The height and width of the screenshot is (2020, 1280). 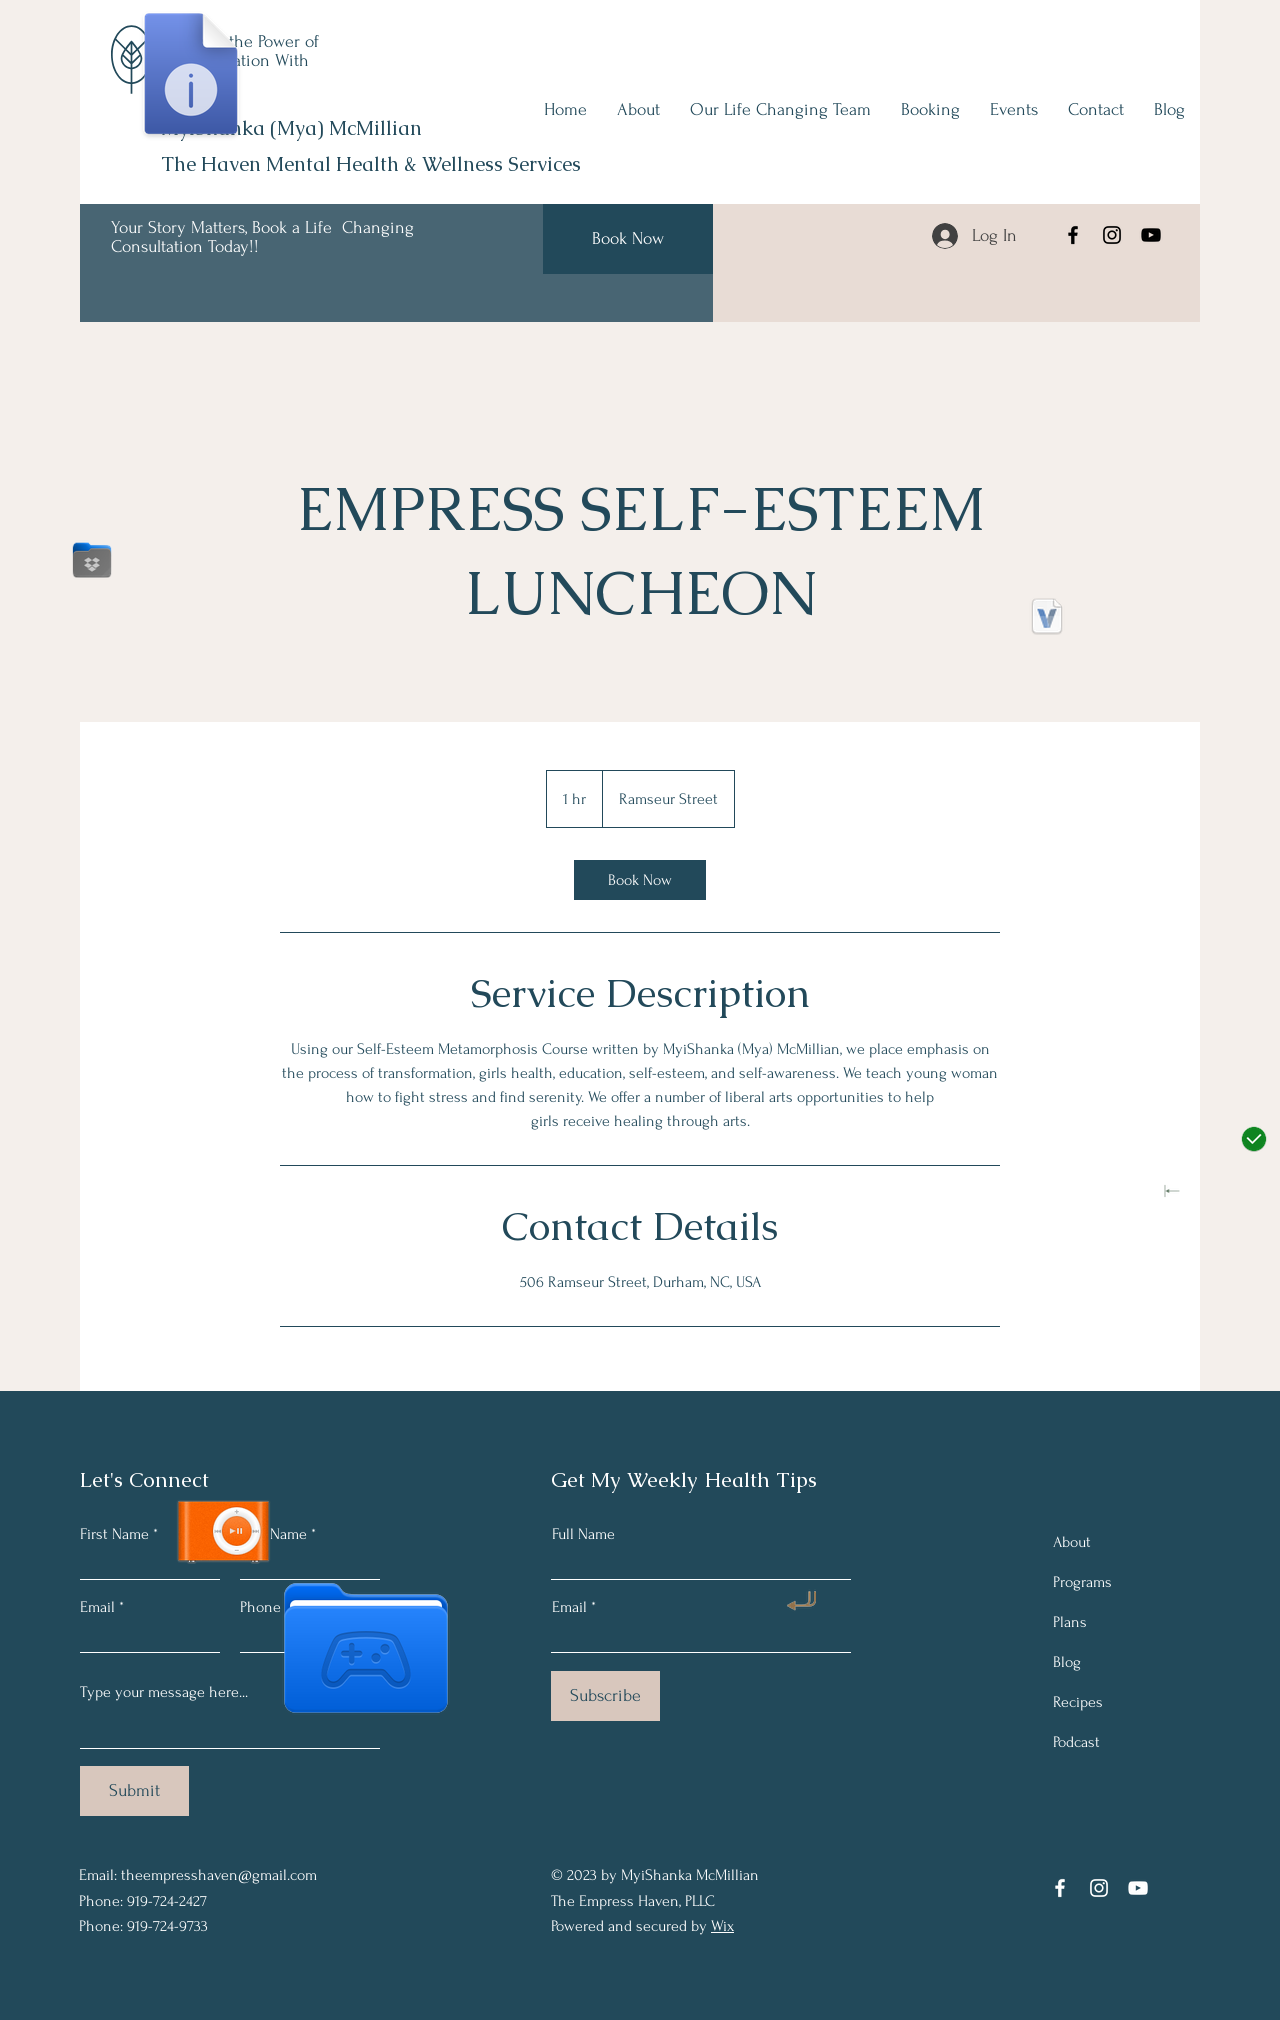 I want to click on a v programming language source file, so click(x=1047, y=616).